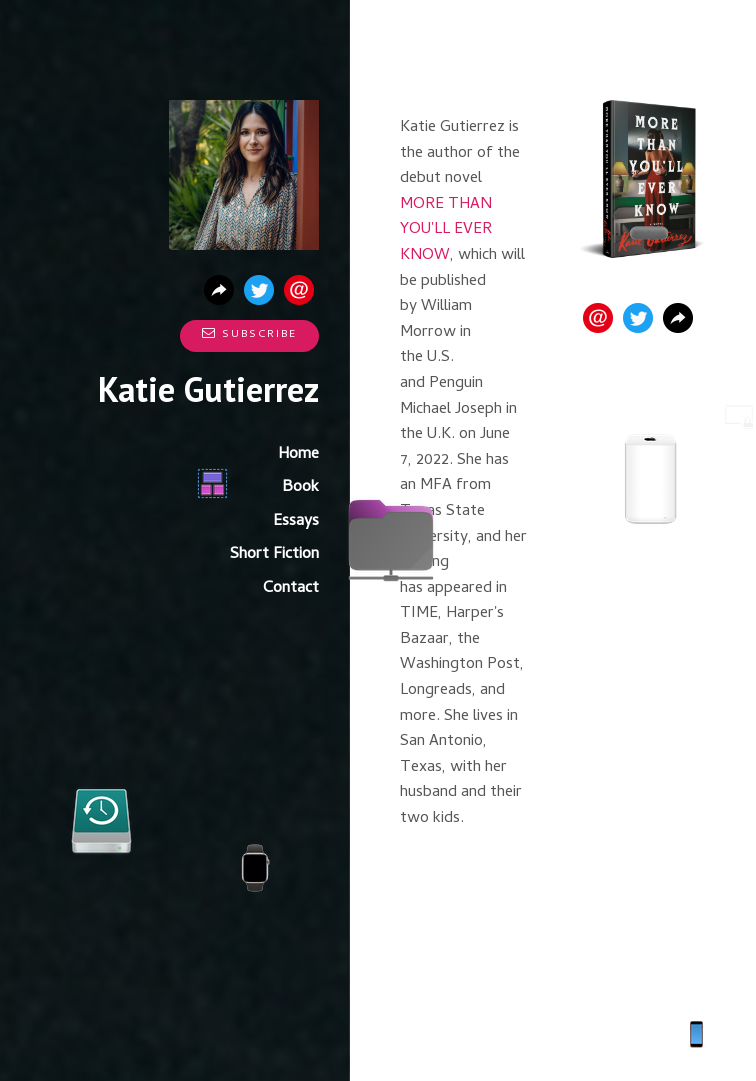 This screenshot has height=1081, width=756. I want to click on apple watch series 6 device icon, so click(255, 868).